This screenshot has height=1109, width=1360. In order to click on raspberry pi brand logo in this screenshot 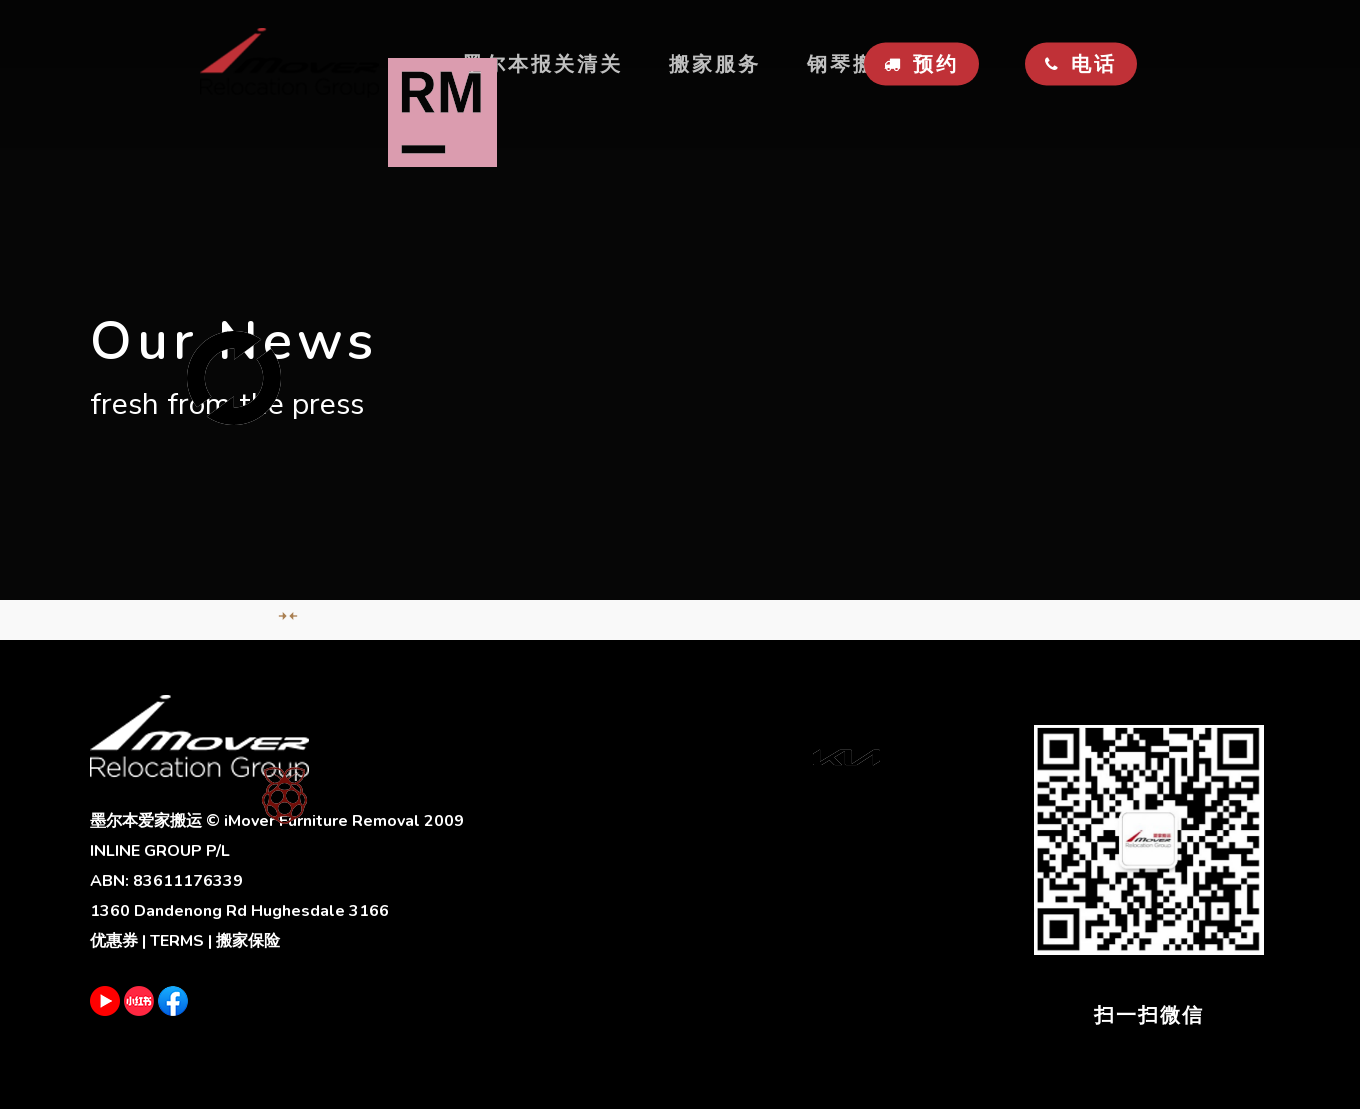, I will do `click(284, 795)`.